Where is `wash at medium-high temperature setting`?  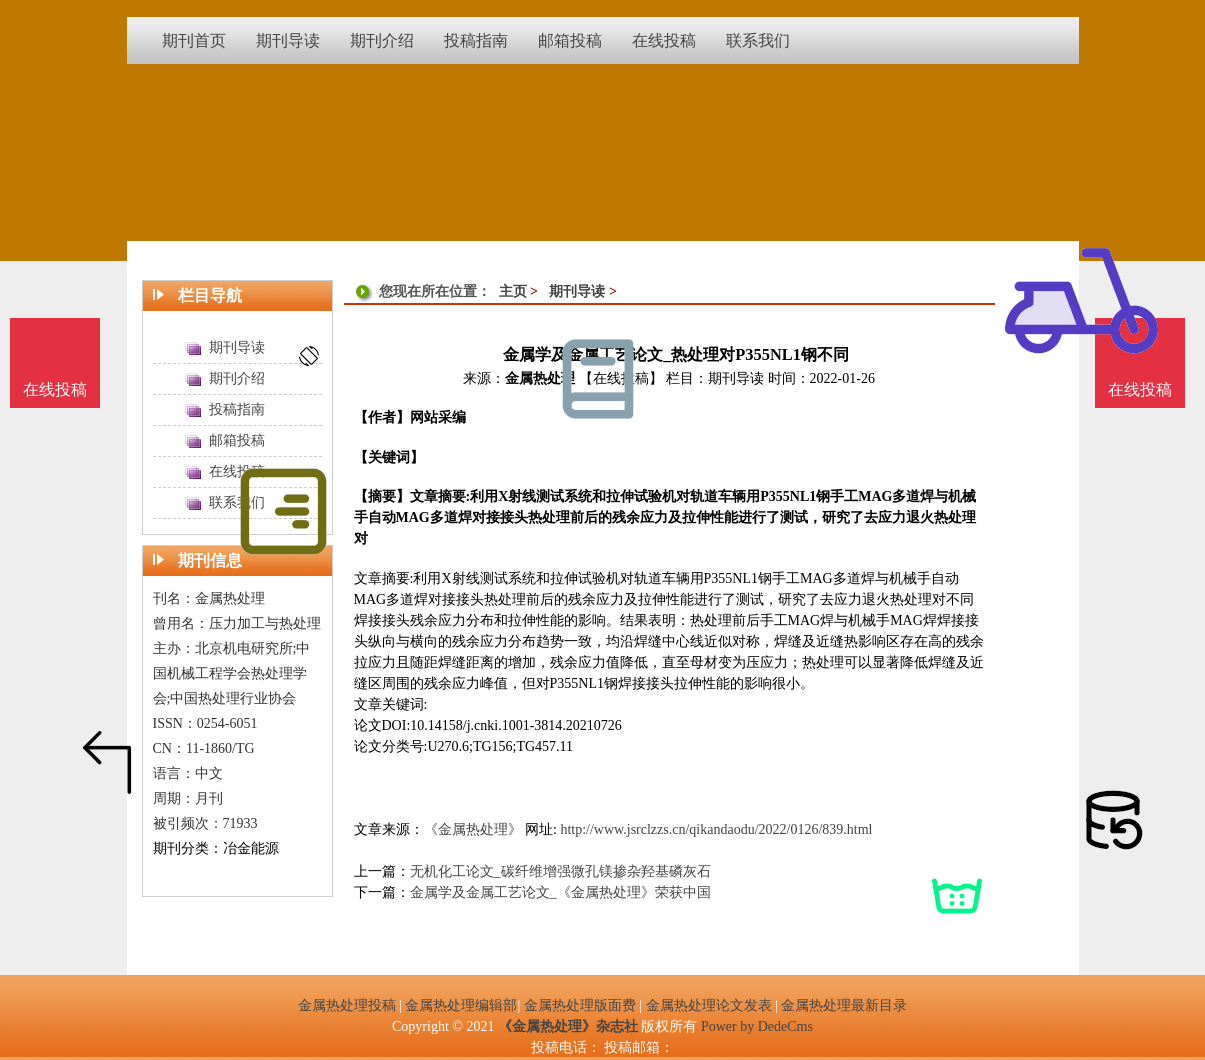
wash at medium-high temperature setting is located at coordinates (957, 896).